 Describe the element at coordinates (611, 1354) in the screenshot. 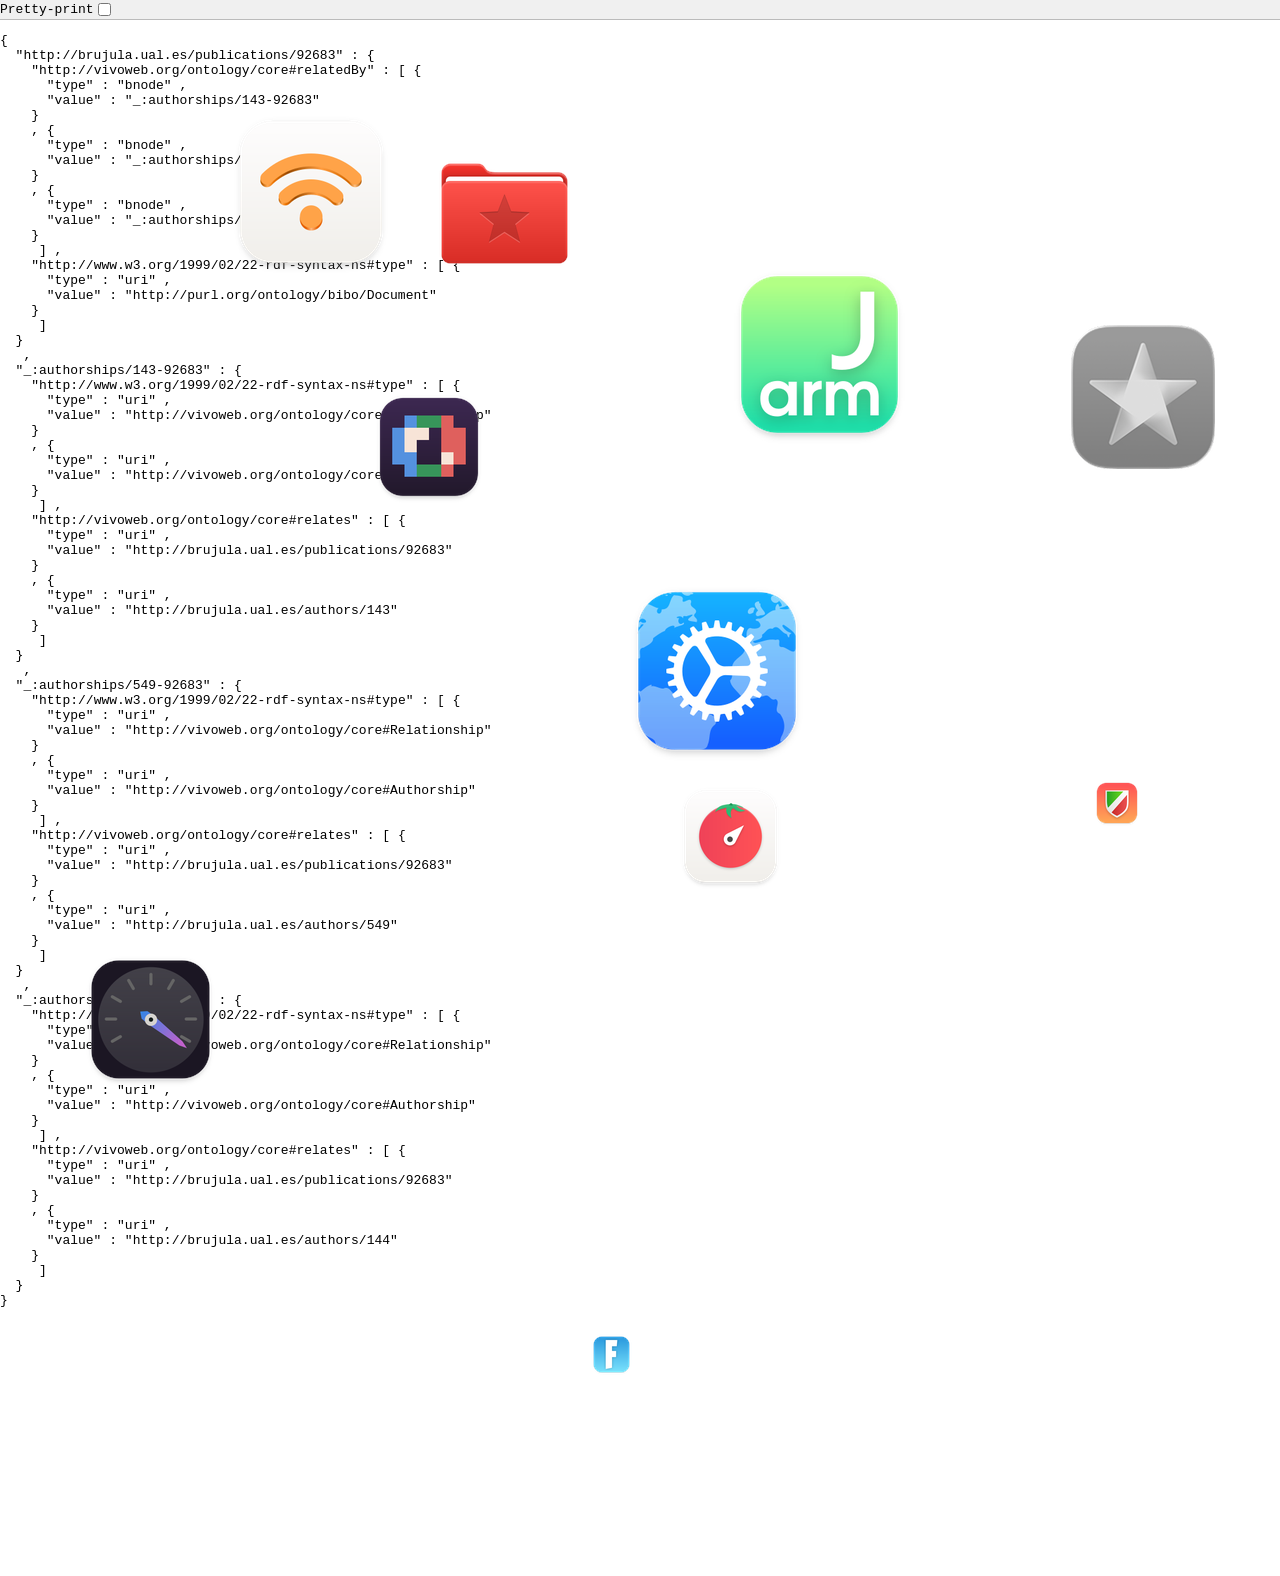

I see `launch Fortnite game` at that location.